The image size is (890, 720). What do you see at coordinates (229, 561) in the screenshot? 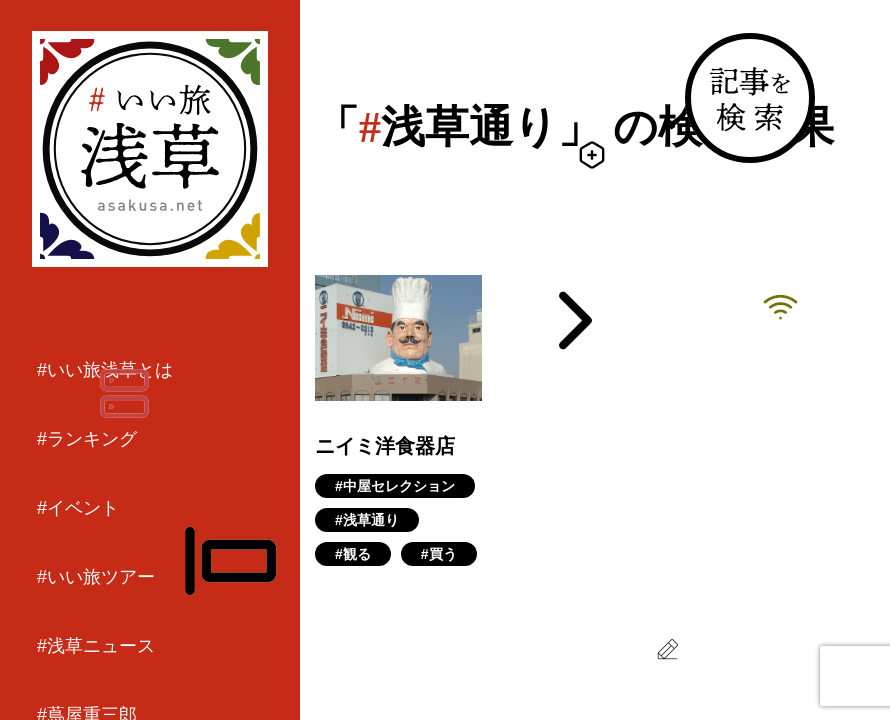
I see `align text or content to the left` at bounding box center [229, 561].